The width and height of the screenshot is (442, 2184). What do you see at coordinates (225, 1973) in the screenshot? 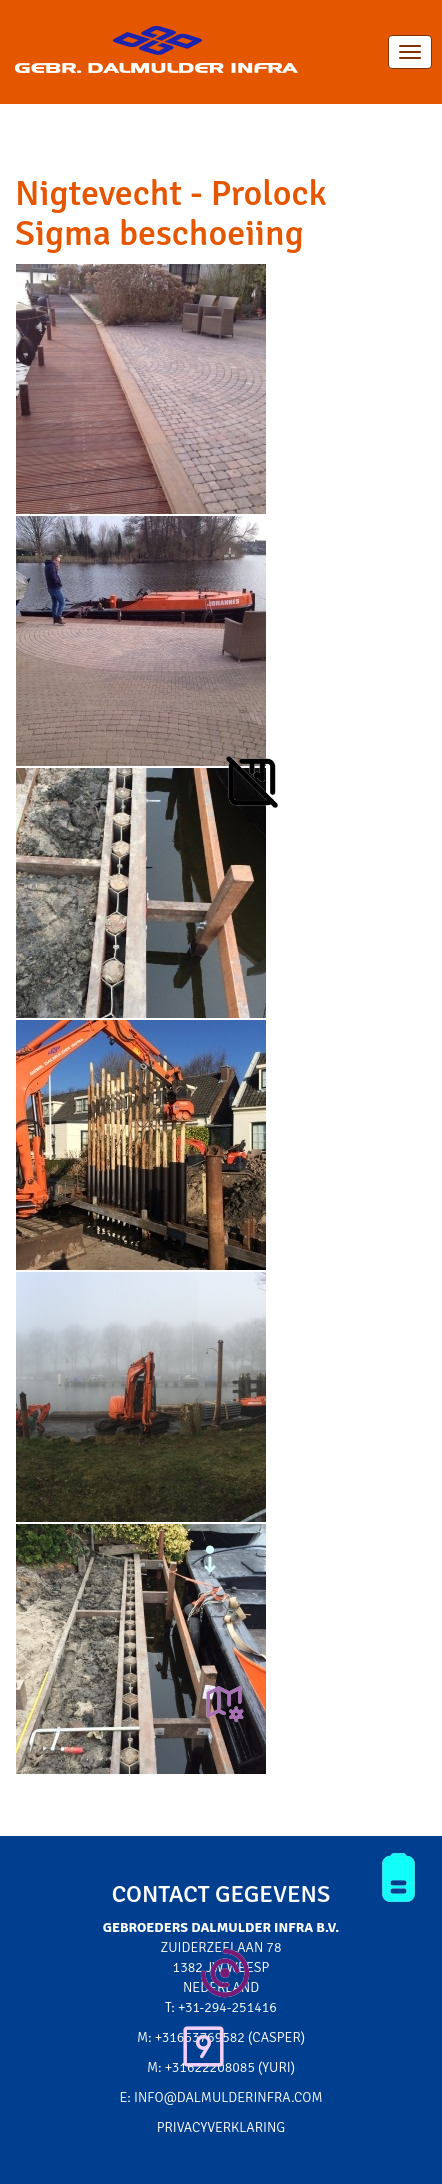
I see `view radial chart or arc graph data` at bounding box center [225, 1973].